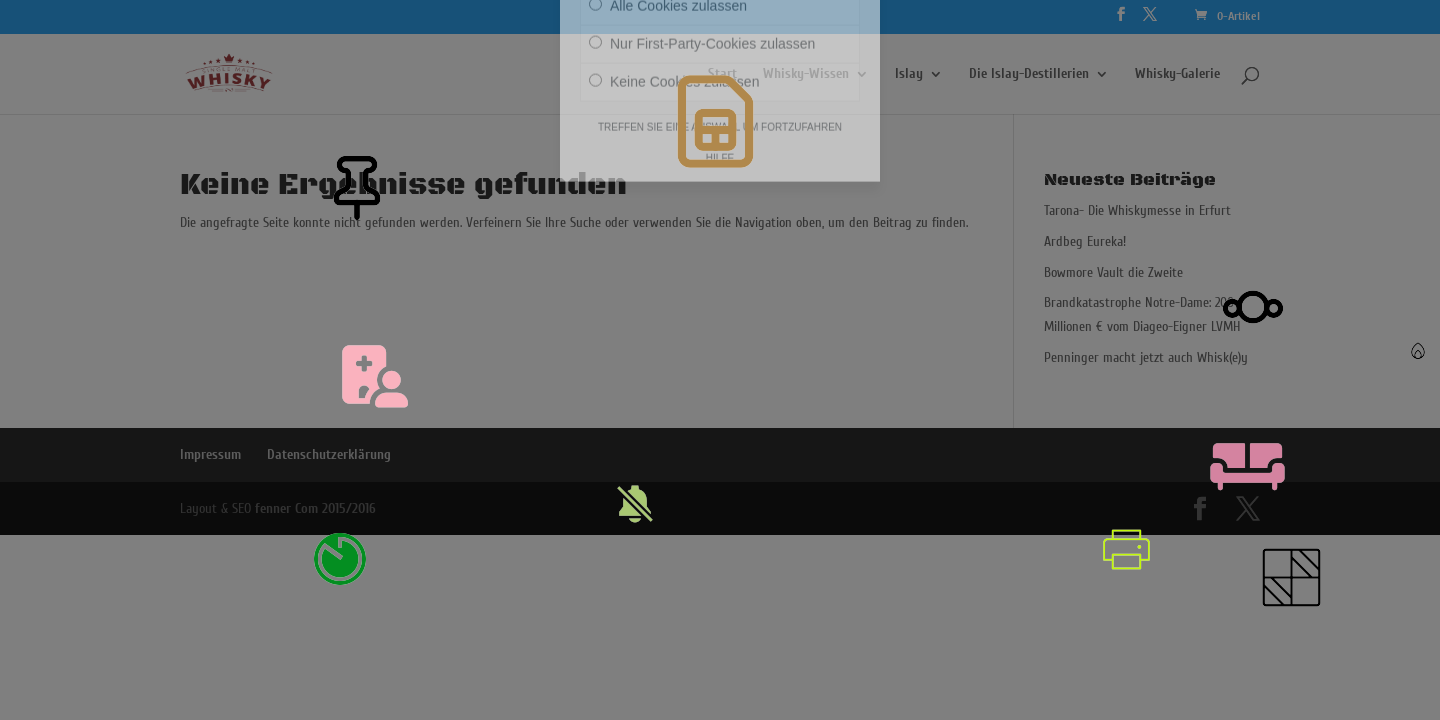 The width and height of the screenshot is (1440, 720). What do you see at coordinates (635, 504) in the screenshot?
I see `mute notifications` at bounding box center [635, 504].